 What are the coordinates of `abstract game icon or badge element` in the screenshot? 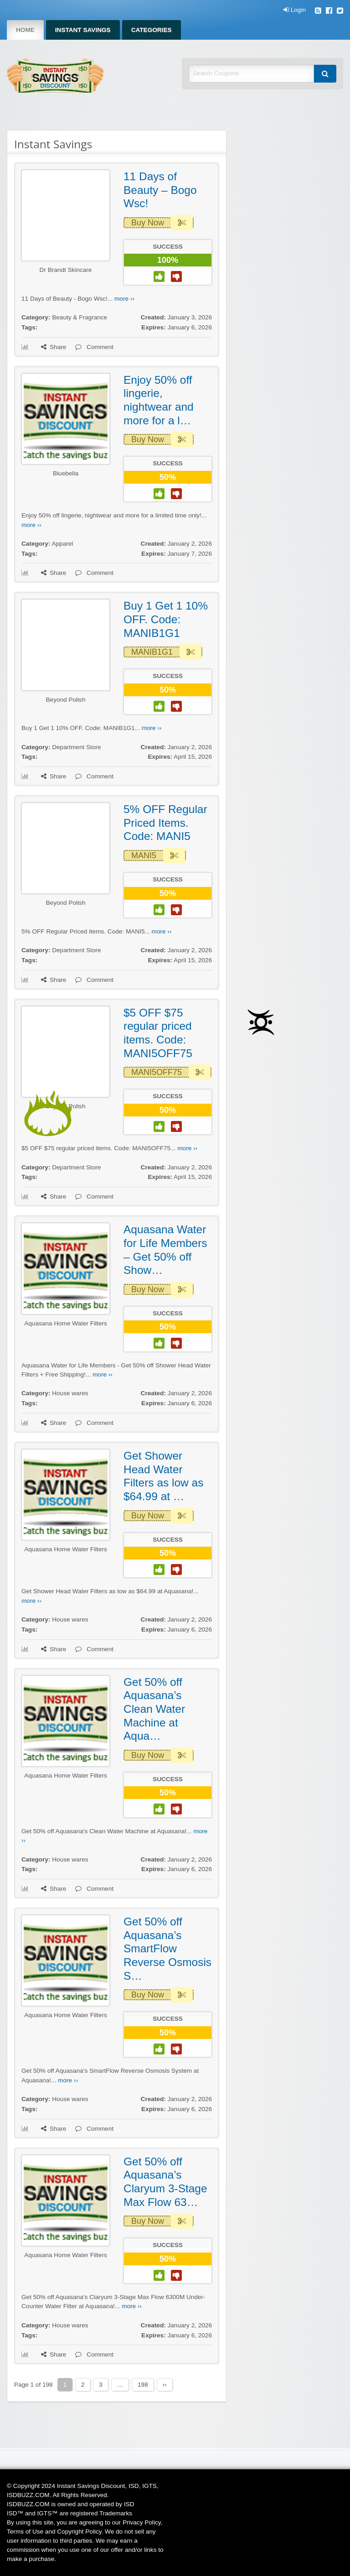 It's located at (261, 1022).